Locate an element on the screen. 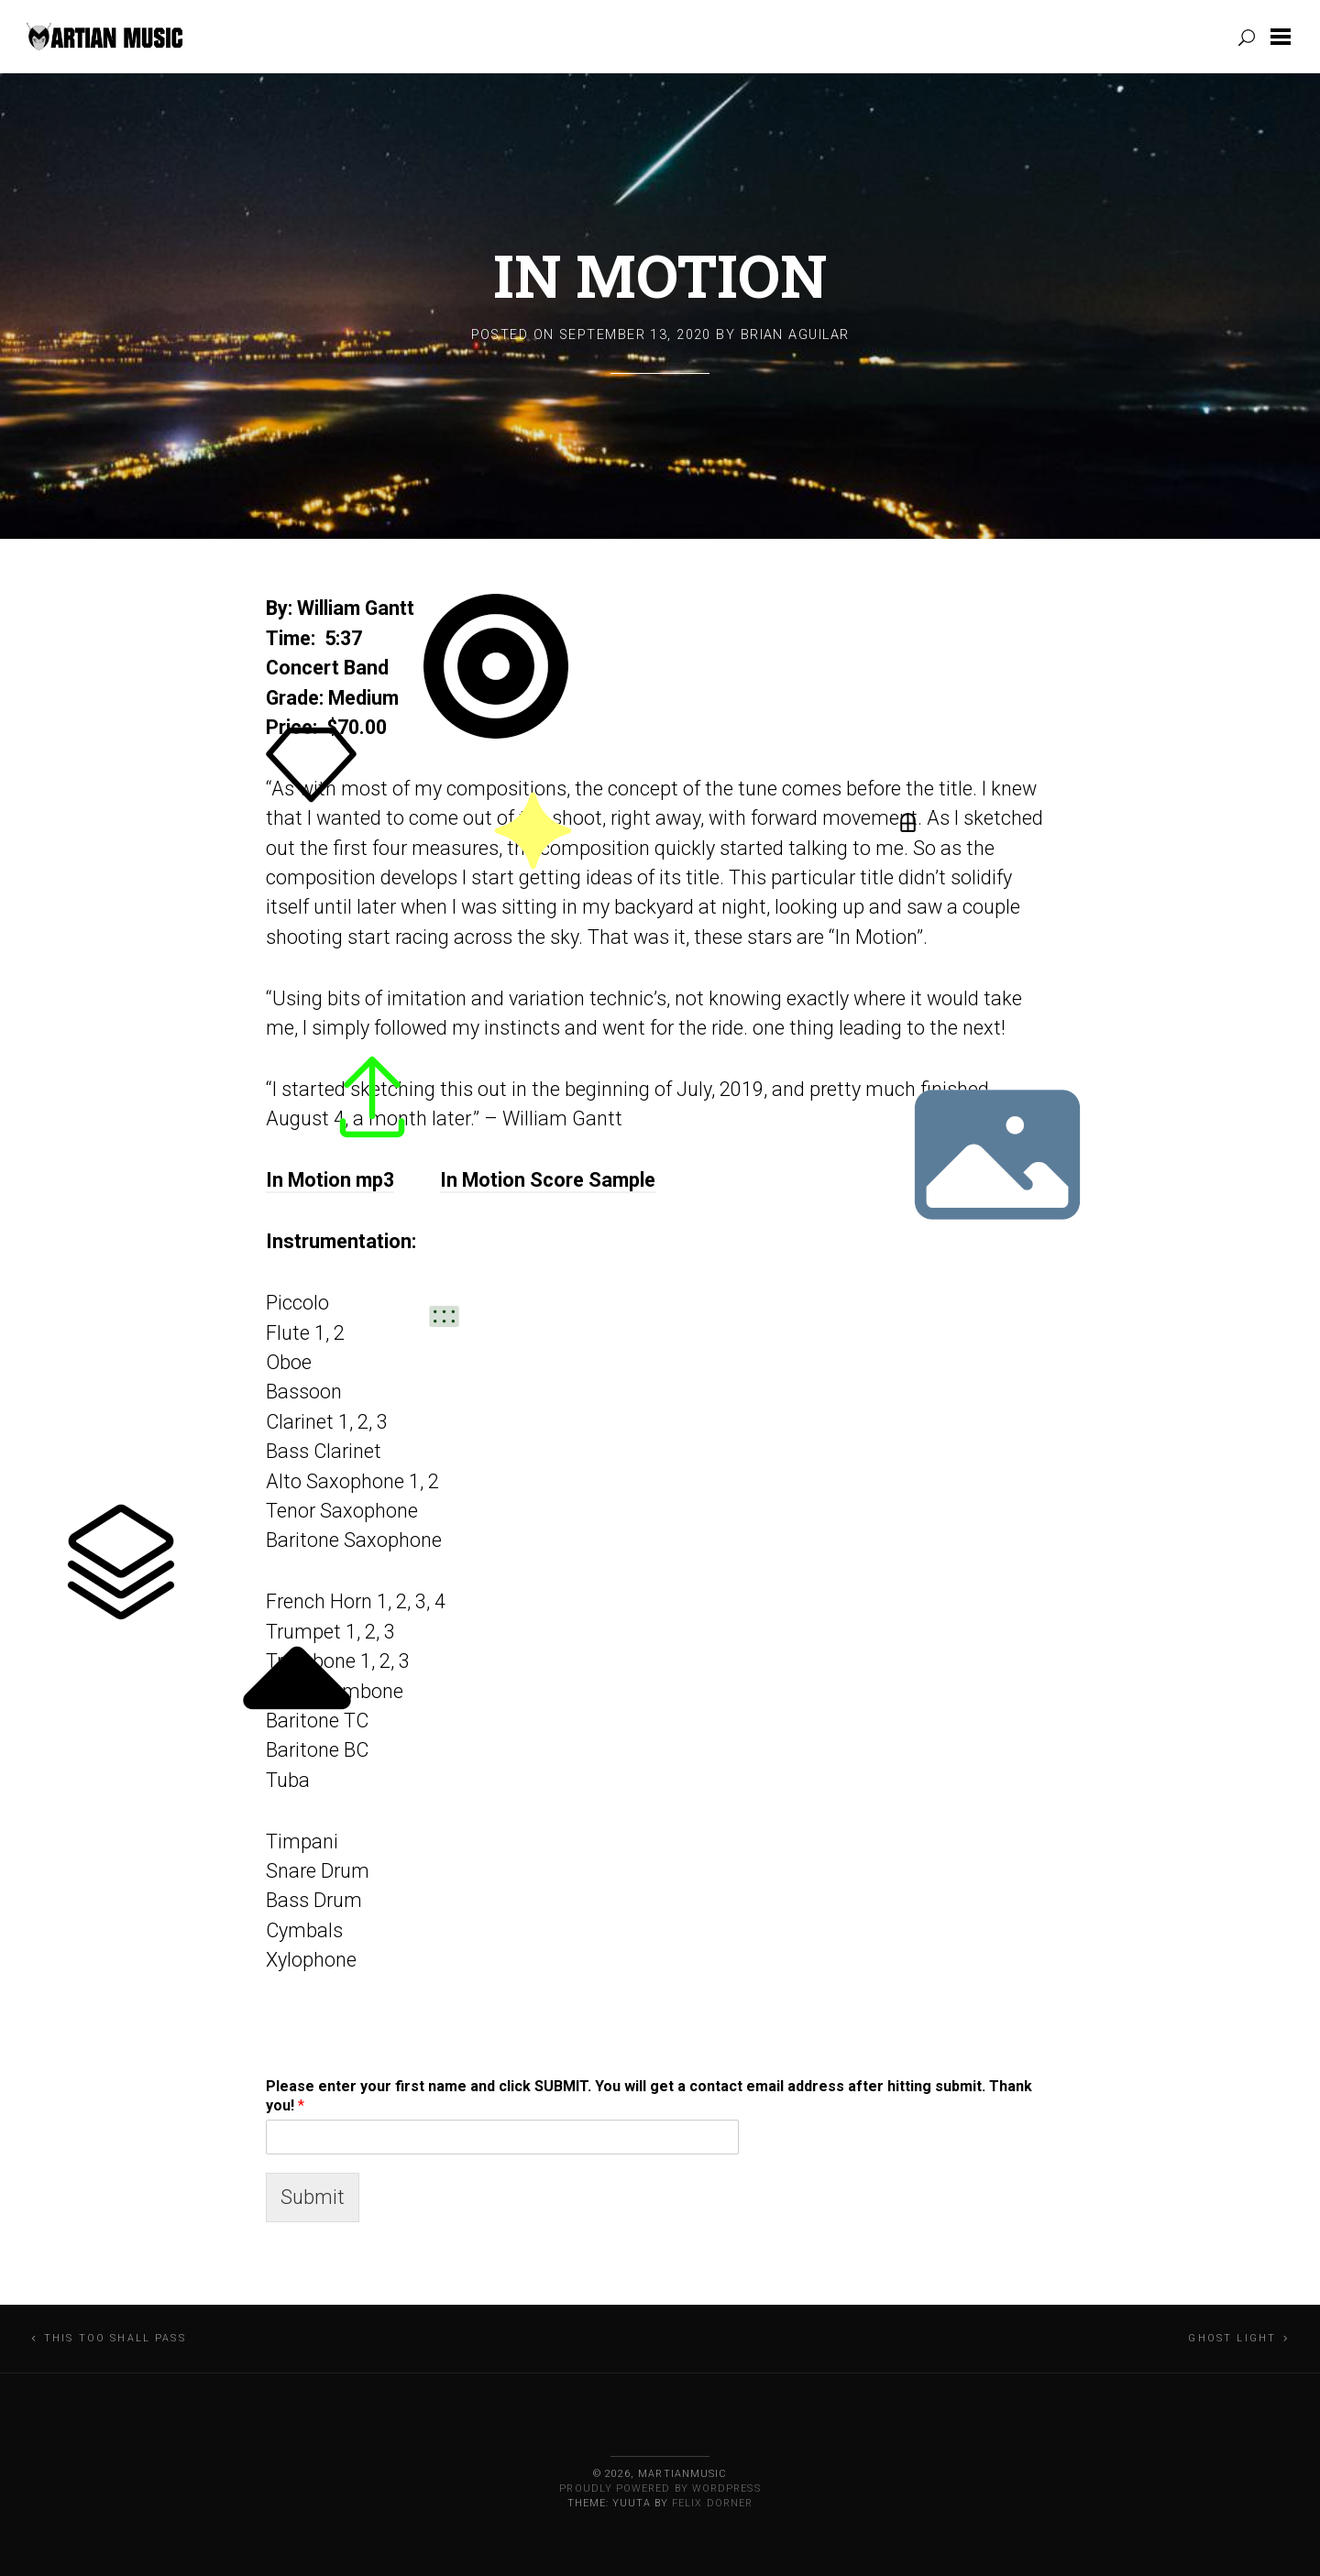  sort items in ascending order is located at coordinates (297, 1718).